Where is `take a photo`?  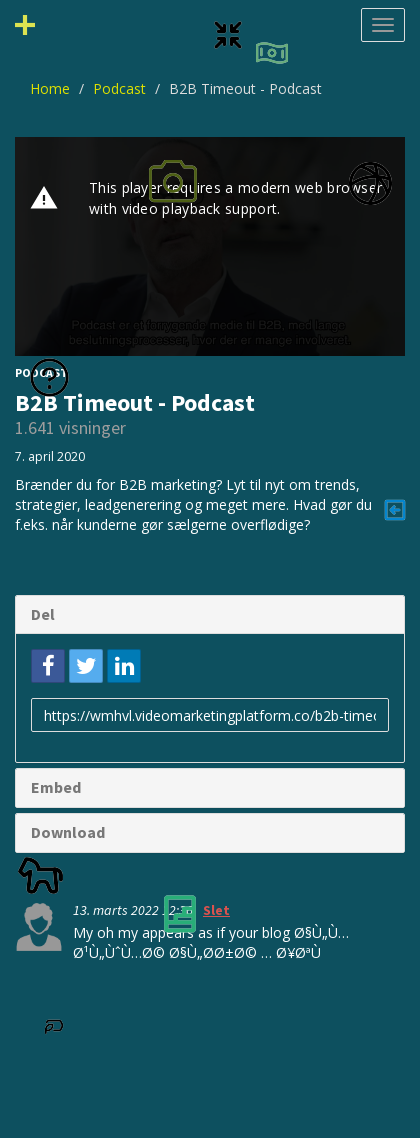
take a photo is located at coordinates (173, 182).